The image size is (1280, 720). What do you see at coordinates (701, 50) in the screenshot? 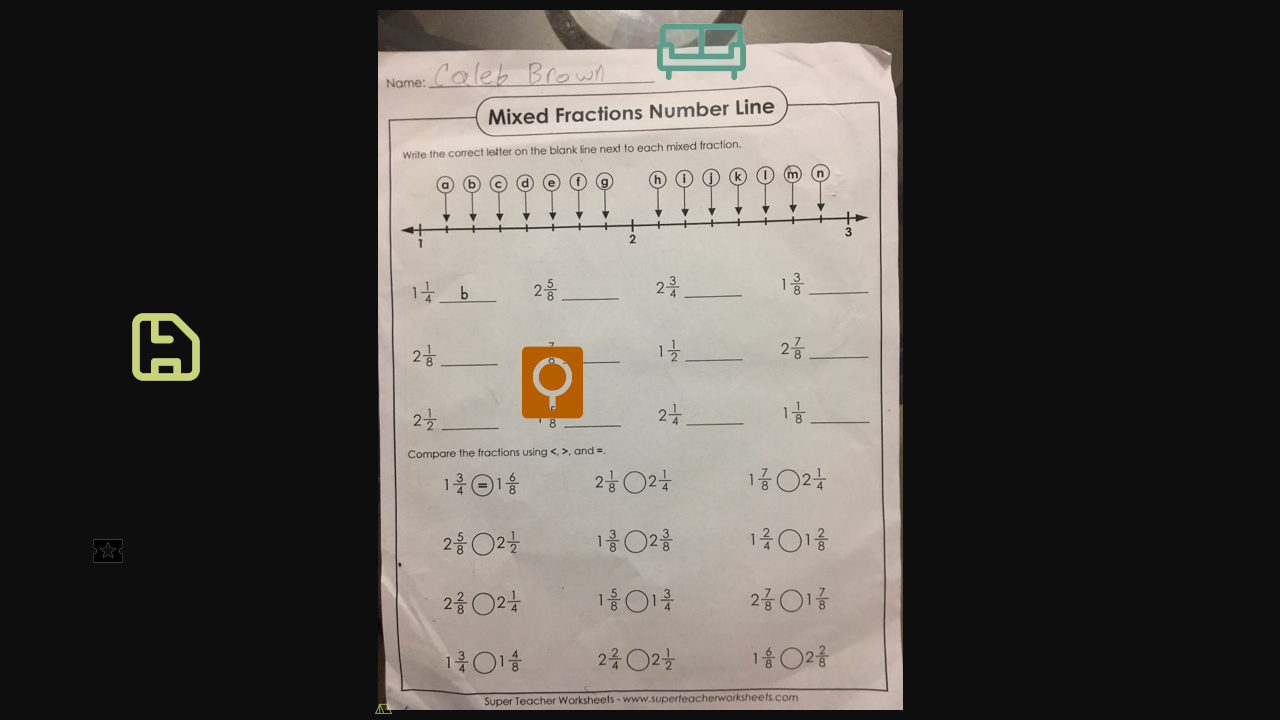
I see `browse furniture or home decor items` at bounding box center [701, 50].